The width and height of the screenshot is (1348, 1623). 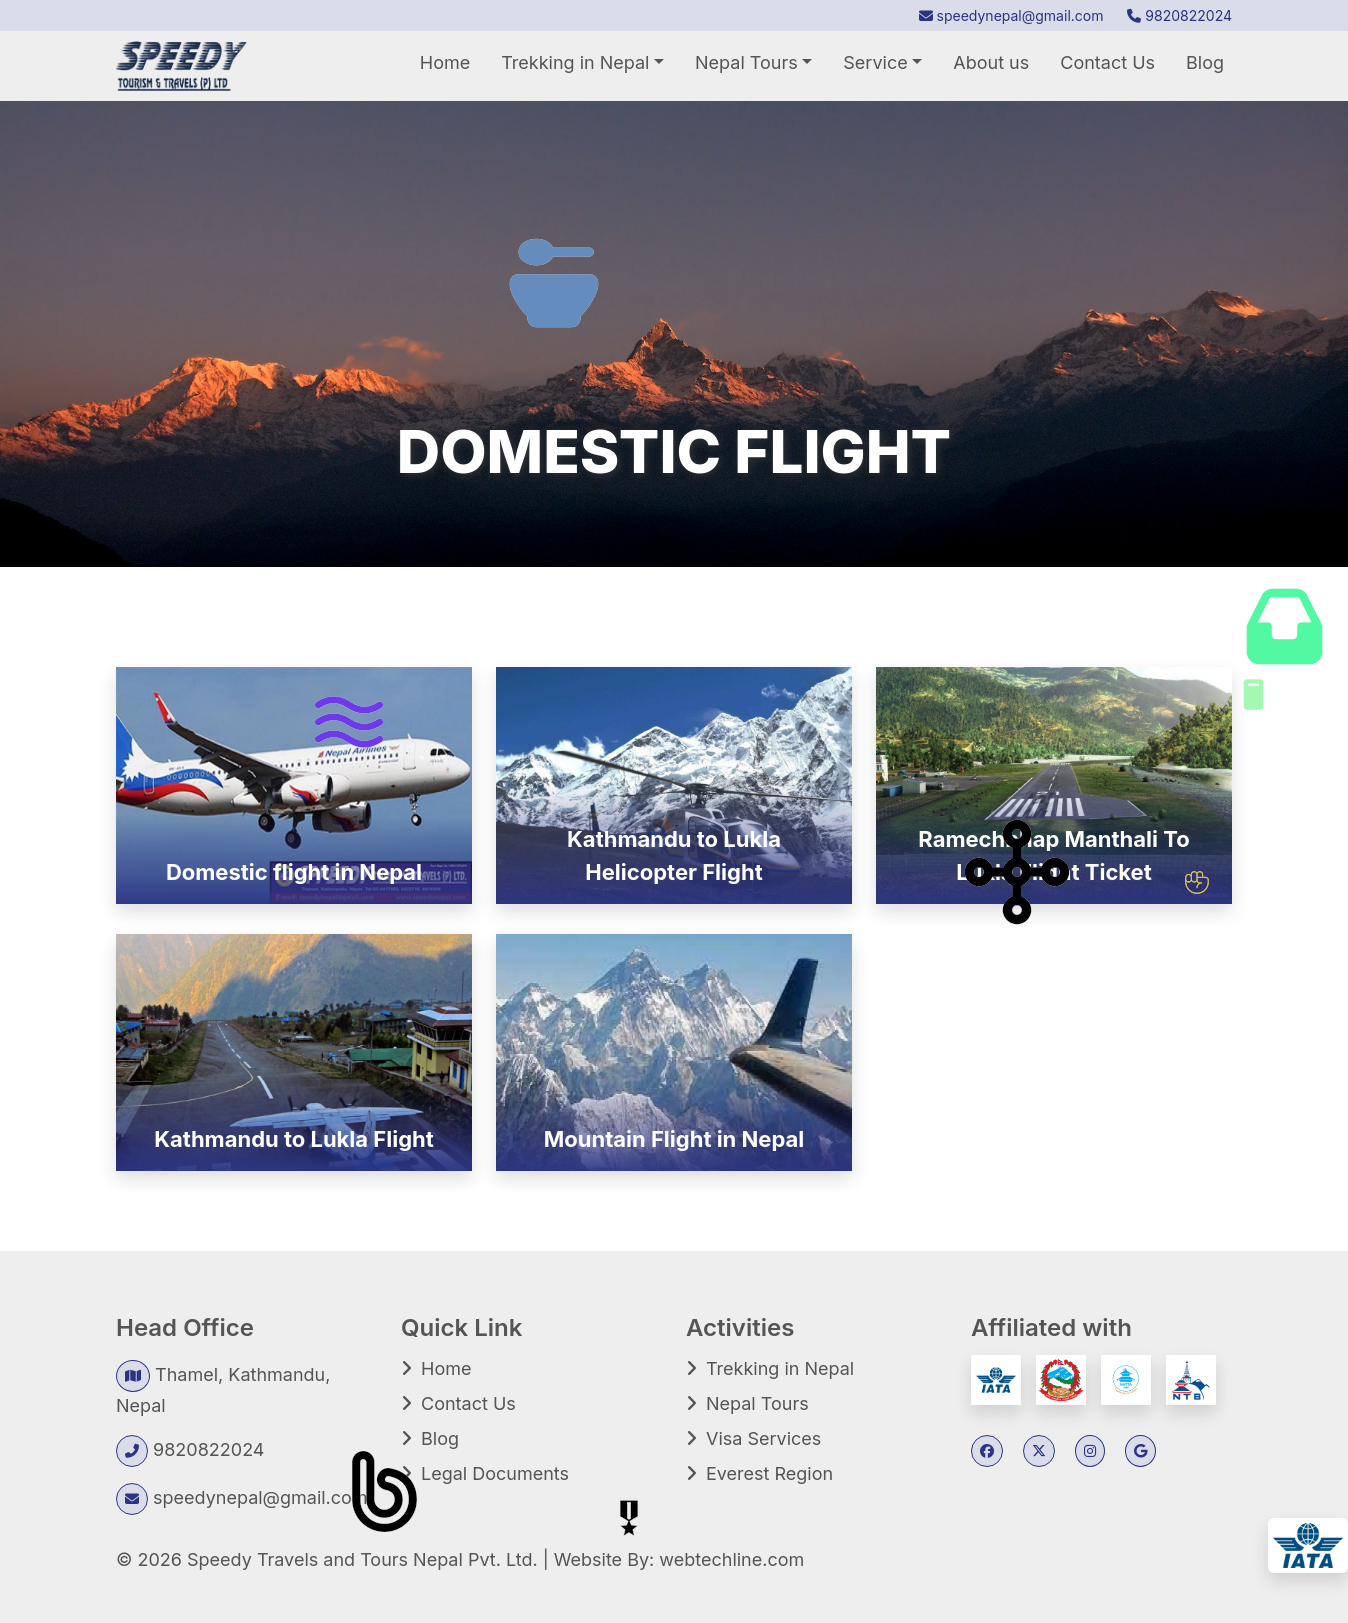 What do you see at coordinates (1017, 872) in the screenshot?
I see `view star network topology` at bounding box center [1017, 872].